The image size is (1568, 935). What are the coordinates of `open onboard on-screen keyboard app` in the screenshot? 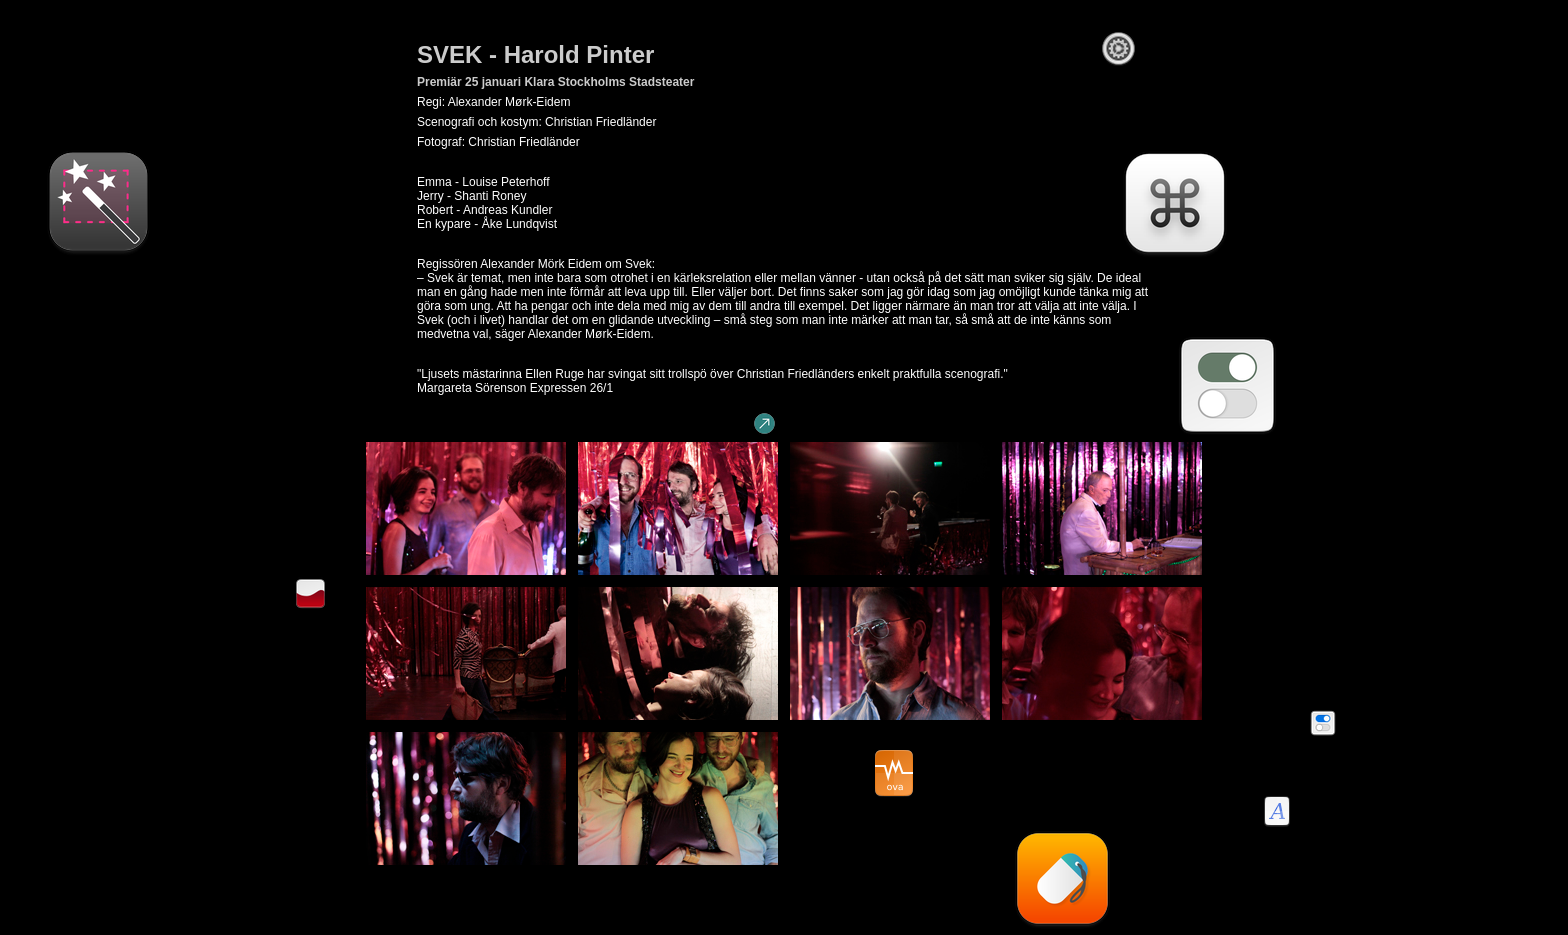 It's located at (1175, 203).